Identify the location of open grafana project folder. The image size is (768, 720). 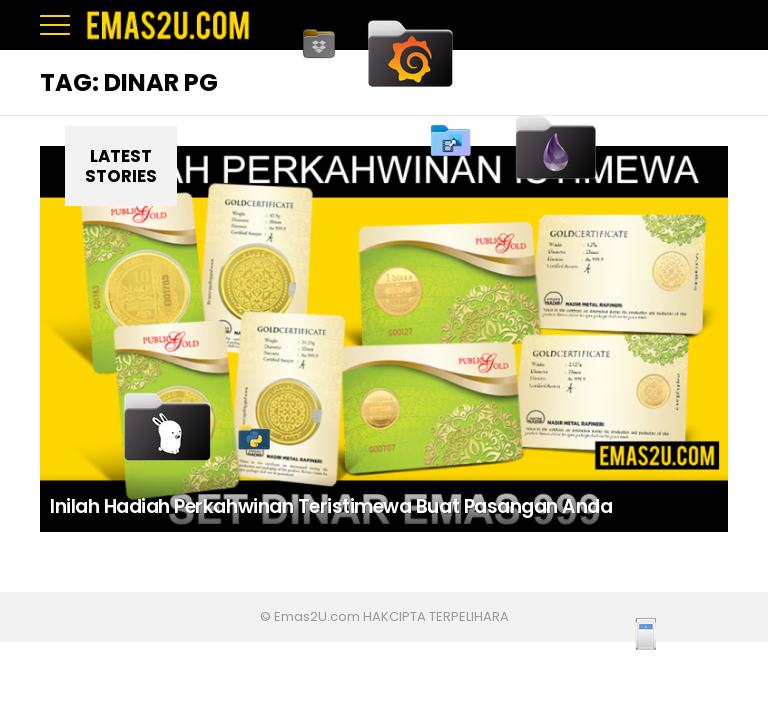
(410, 56).